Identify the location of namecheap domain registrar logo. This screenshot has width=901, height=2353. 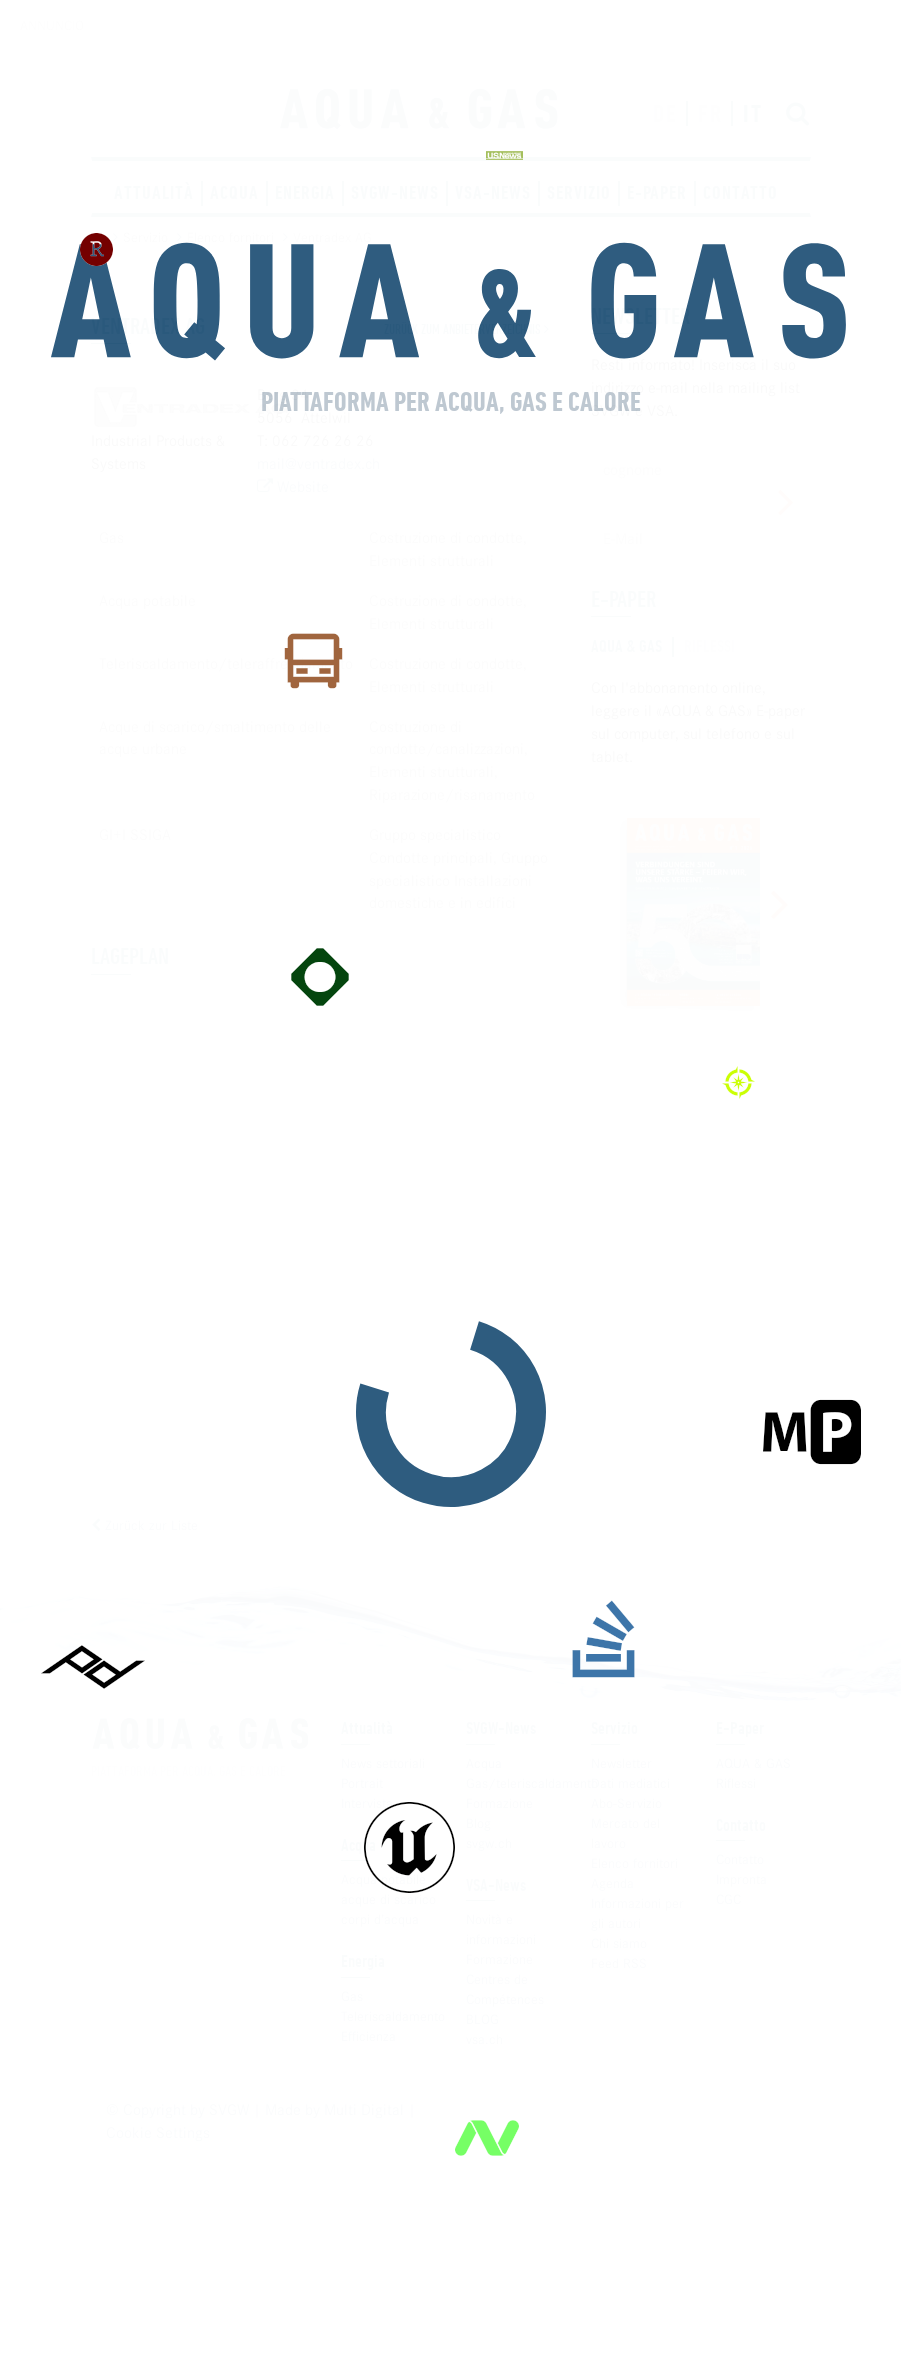
(487, 2138).